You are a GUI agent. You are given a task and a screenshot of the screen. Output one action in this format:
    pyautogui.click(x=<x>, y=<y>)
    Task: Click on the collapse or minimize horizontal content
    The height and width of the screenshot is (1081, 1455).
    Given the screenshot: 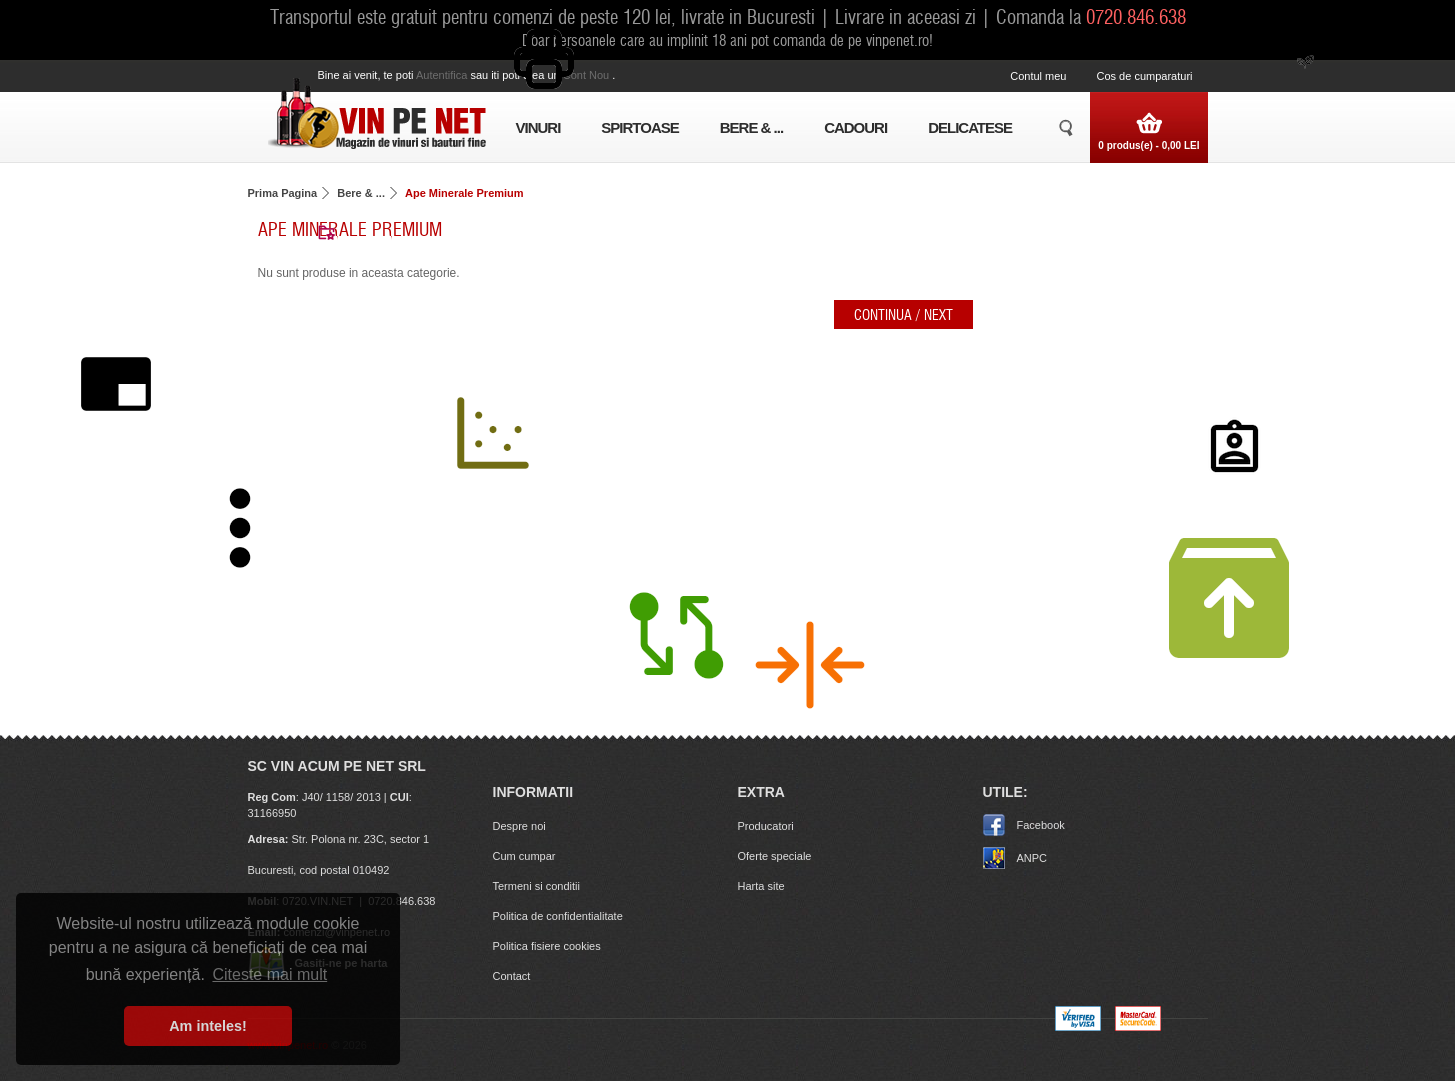 What is the action you would take?
    pyautogui.click(x=810, y=665)
    